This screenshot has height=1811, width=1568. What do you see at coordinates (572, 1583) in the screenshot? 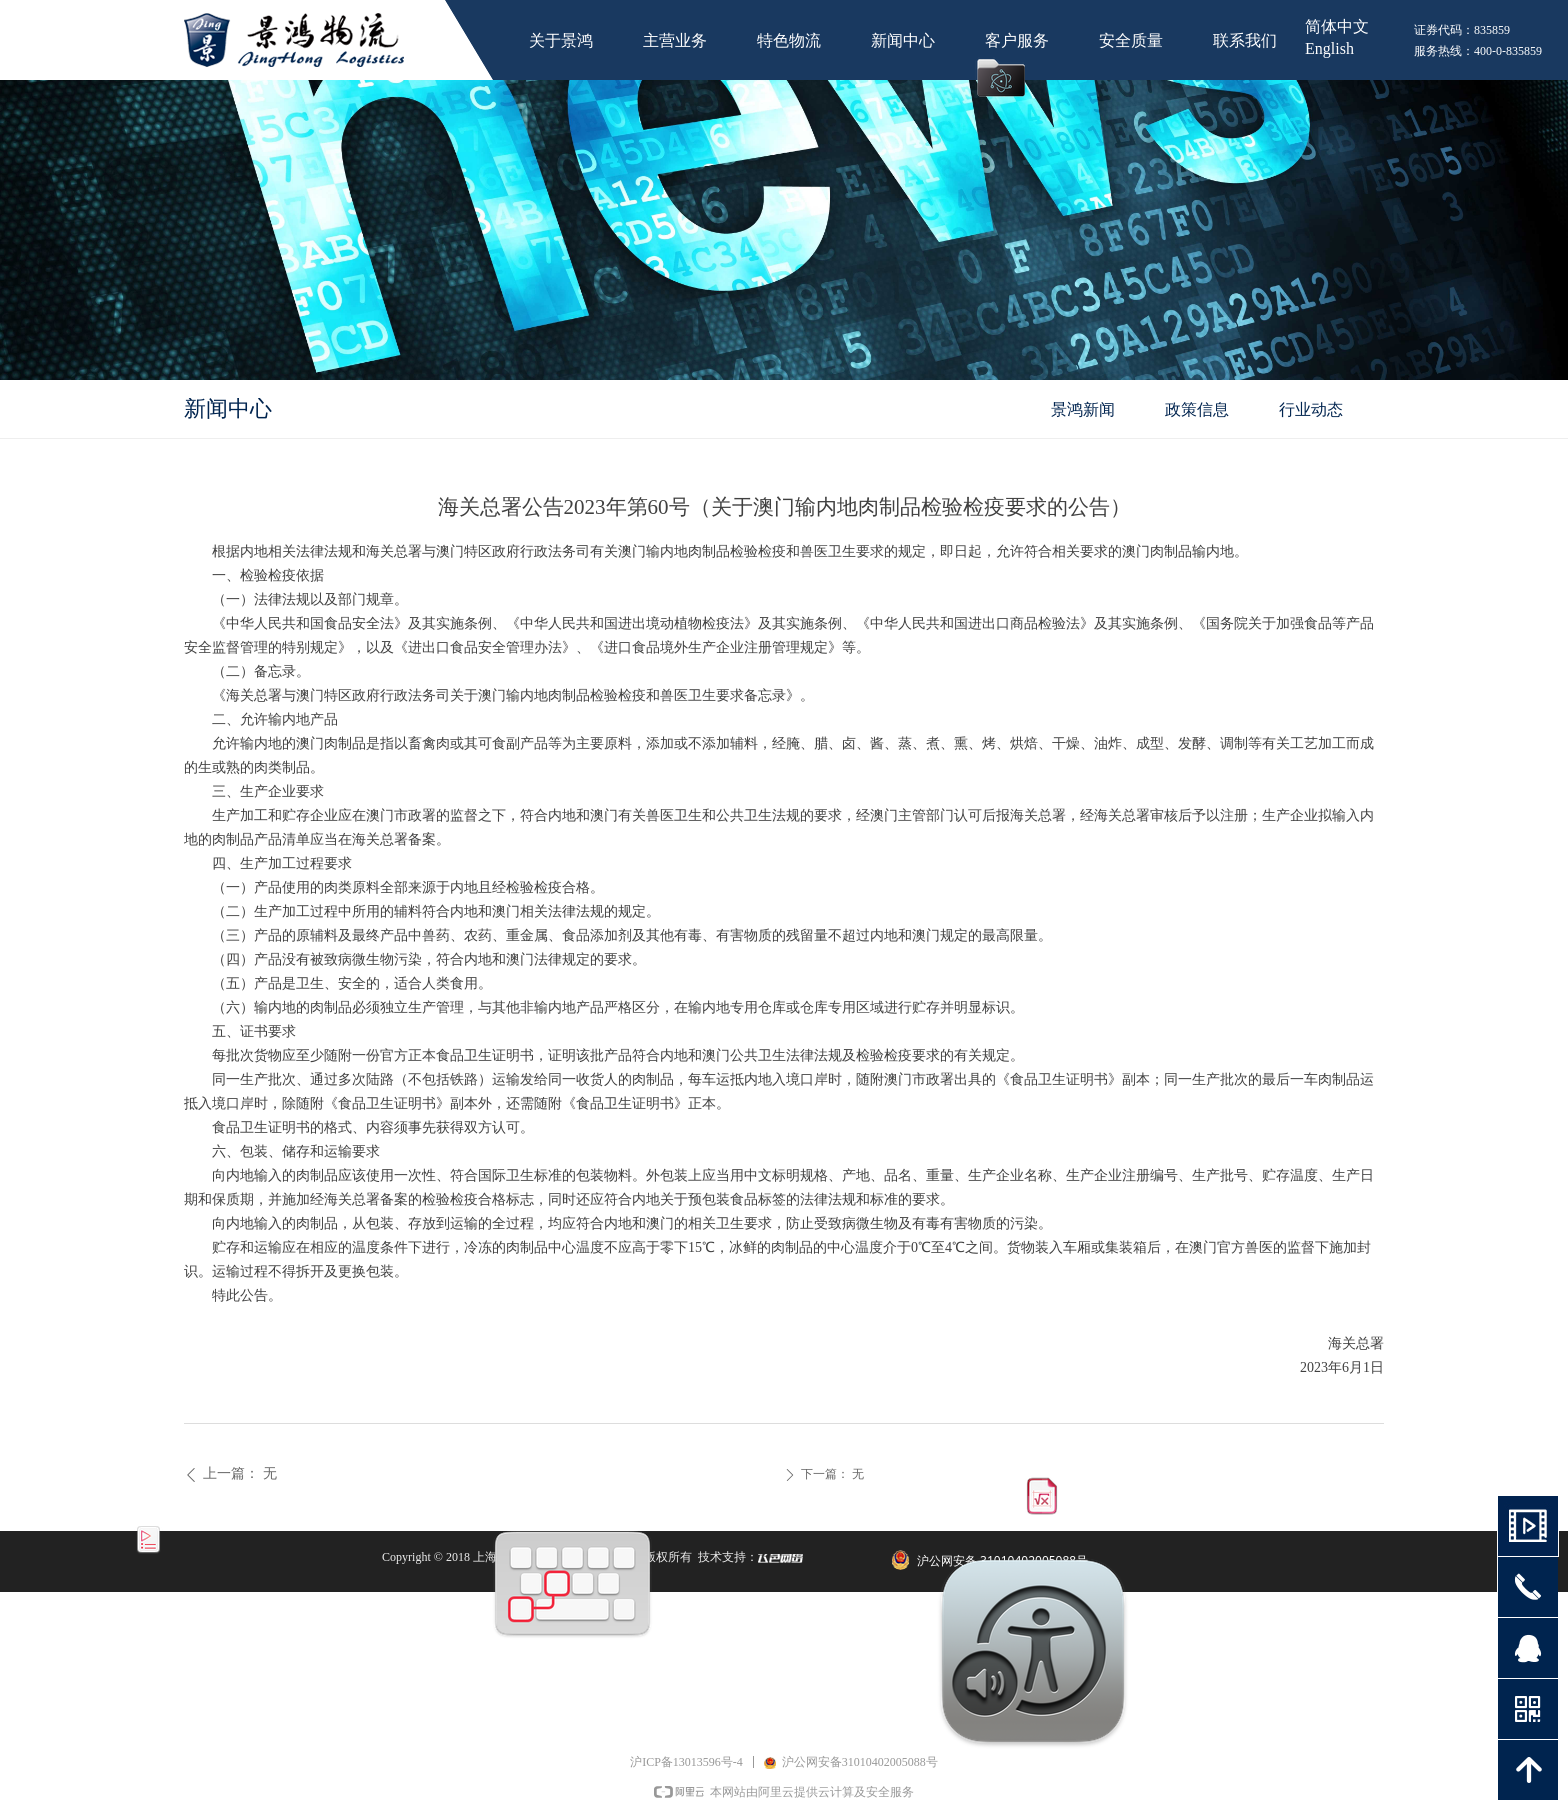
I see `access keyboard shortcut settings` at bounding box center [572, 1583].